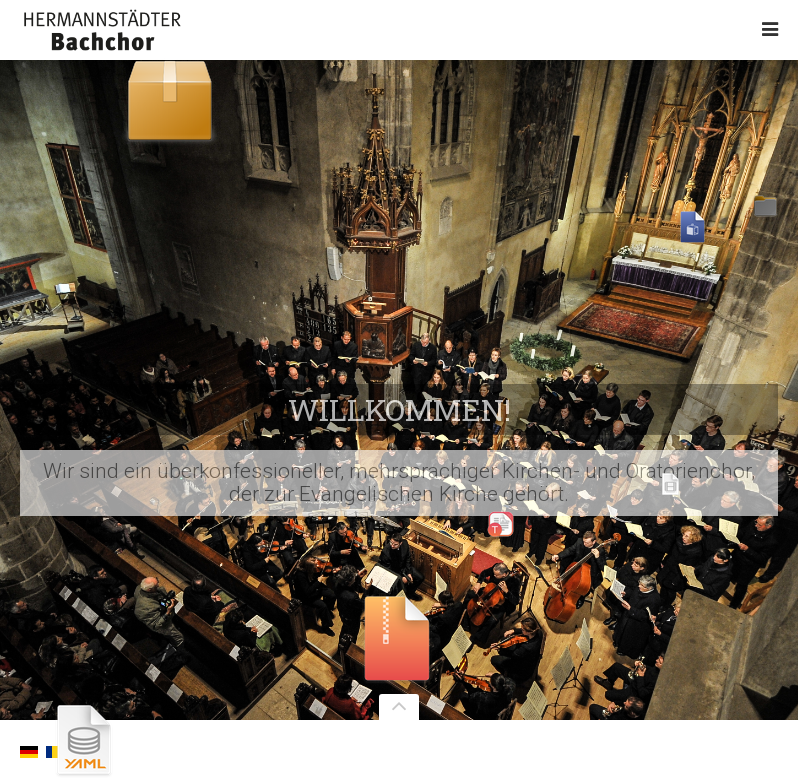 The image size is (798, 780). What do you see at coordinates (692, 227) in the screenshot?
I see `a DWG file containing CAD or 3D drawing data` at bounding box center [692, 227].